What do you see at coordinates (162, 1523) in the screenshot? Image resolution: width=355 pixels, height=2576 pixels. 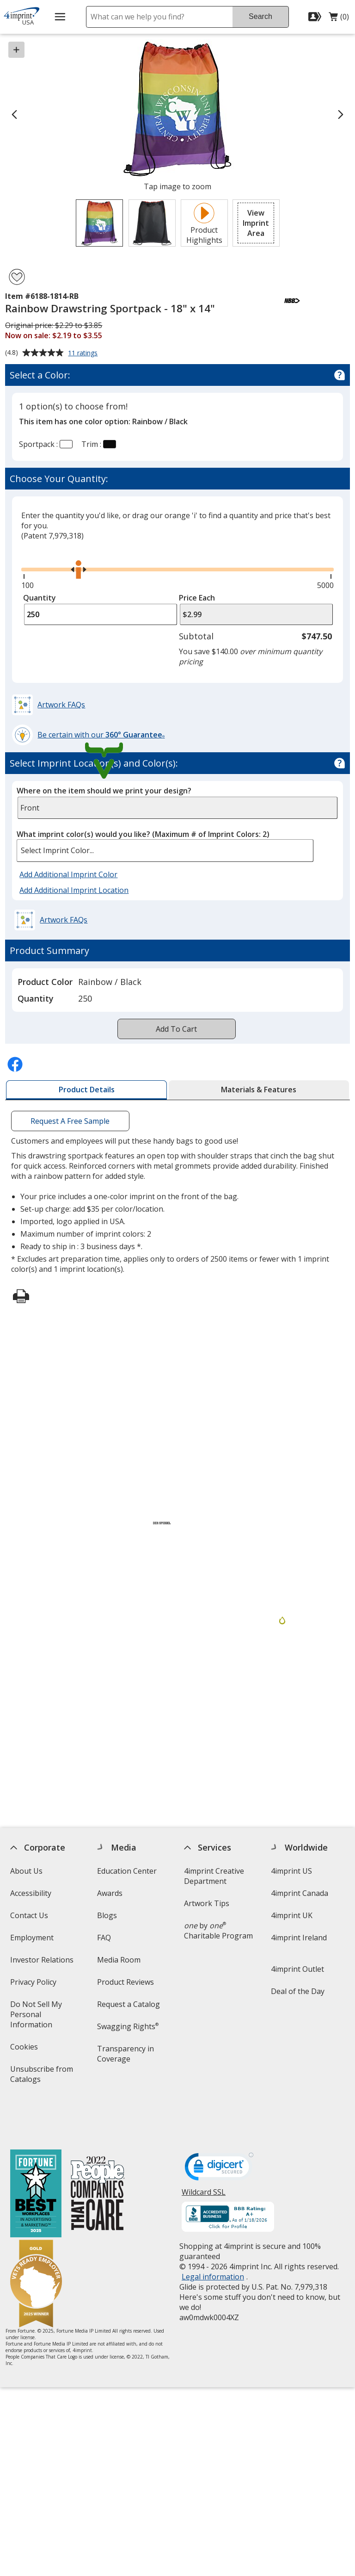 I see `visit Der Spiegel news website` at bounding box center [162, 1523].